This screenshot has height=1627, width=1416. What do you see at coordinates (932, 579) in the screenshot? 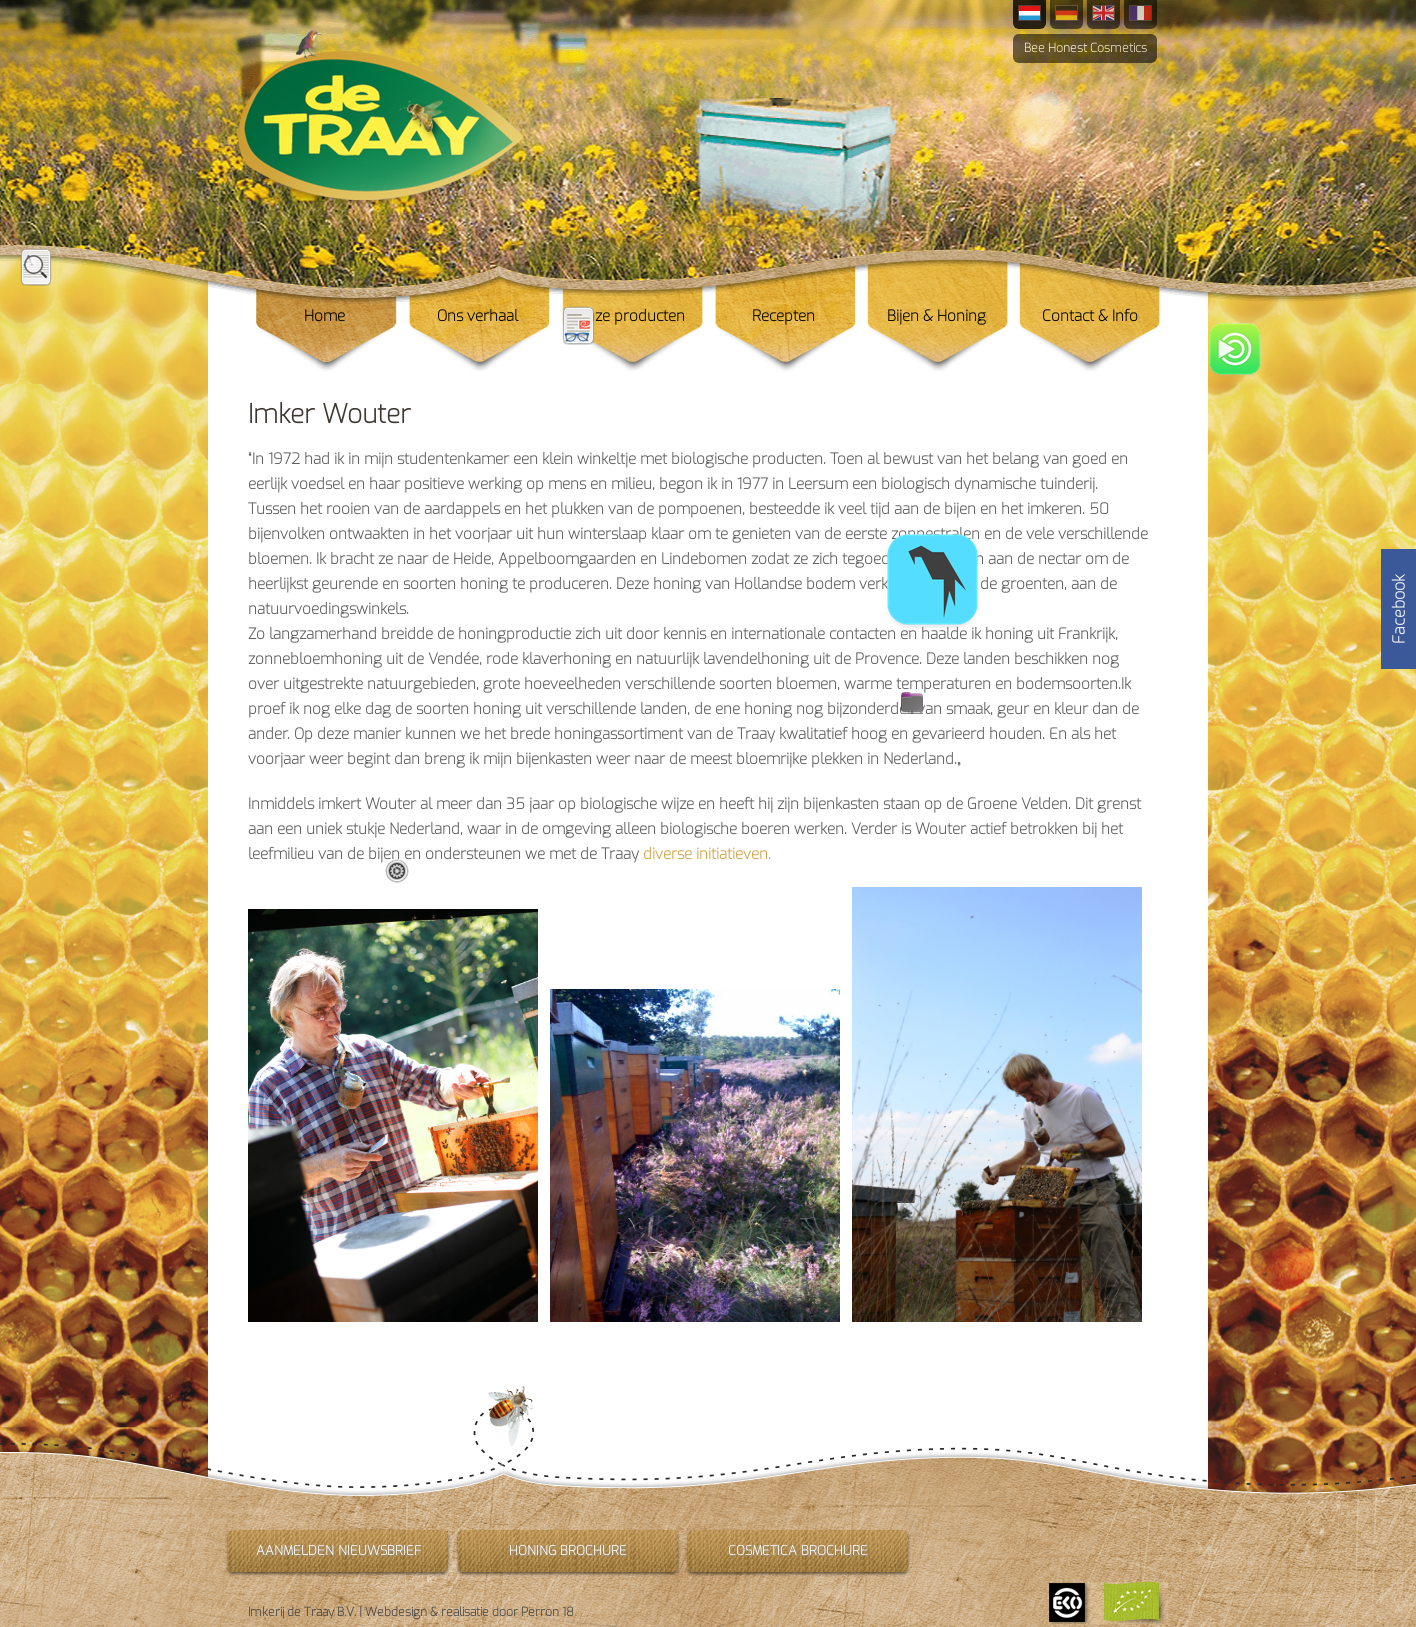
I see `launch the Parrot OS application` at bounding box center [932, 579].